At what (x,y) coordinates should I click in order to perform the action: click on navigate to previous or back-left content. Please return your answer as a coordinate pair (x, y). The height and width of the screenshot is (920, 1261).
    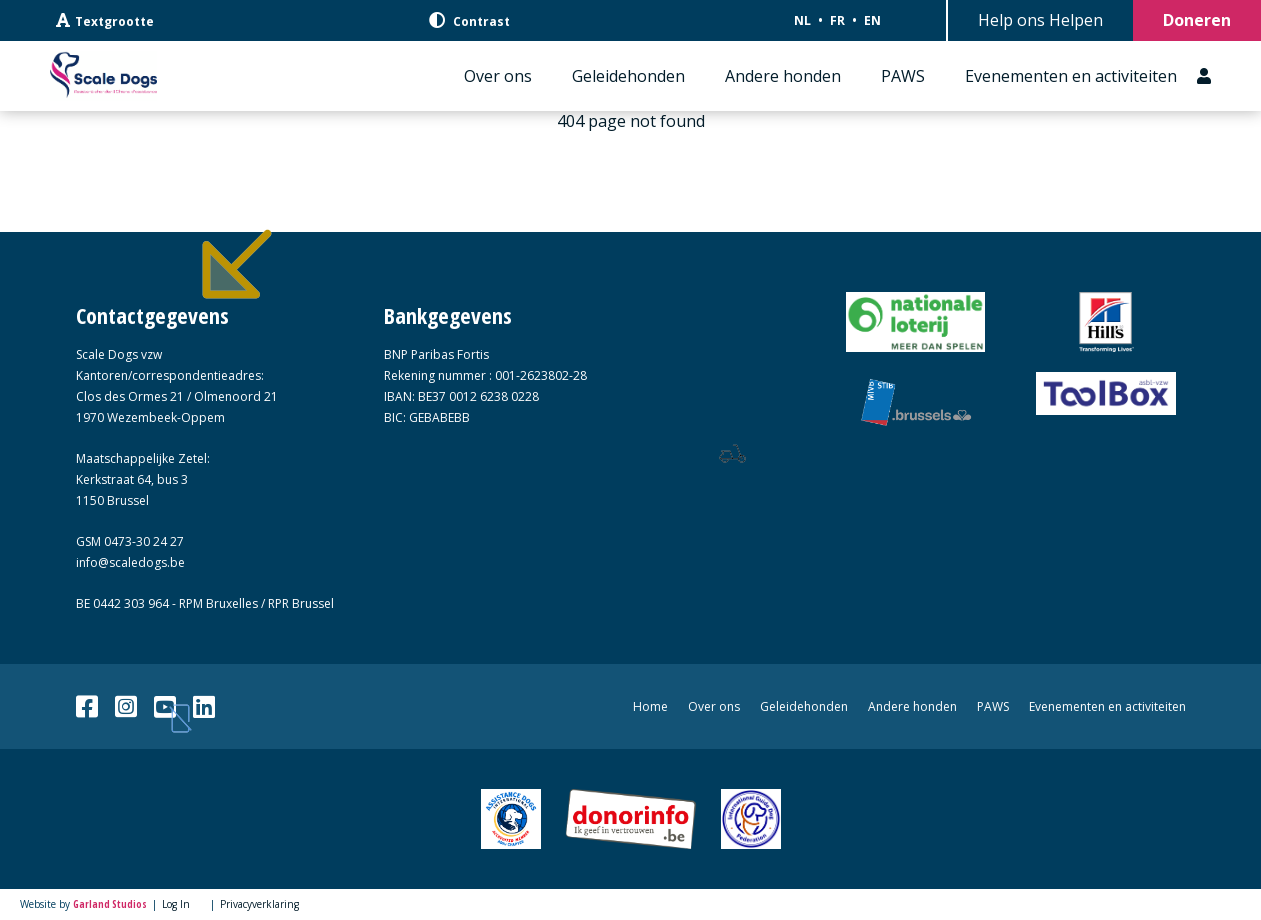
    Looking at the image, I should click on (237, 264).